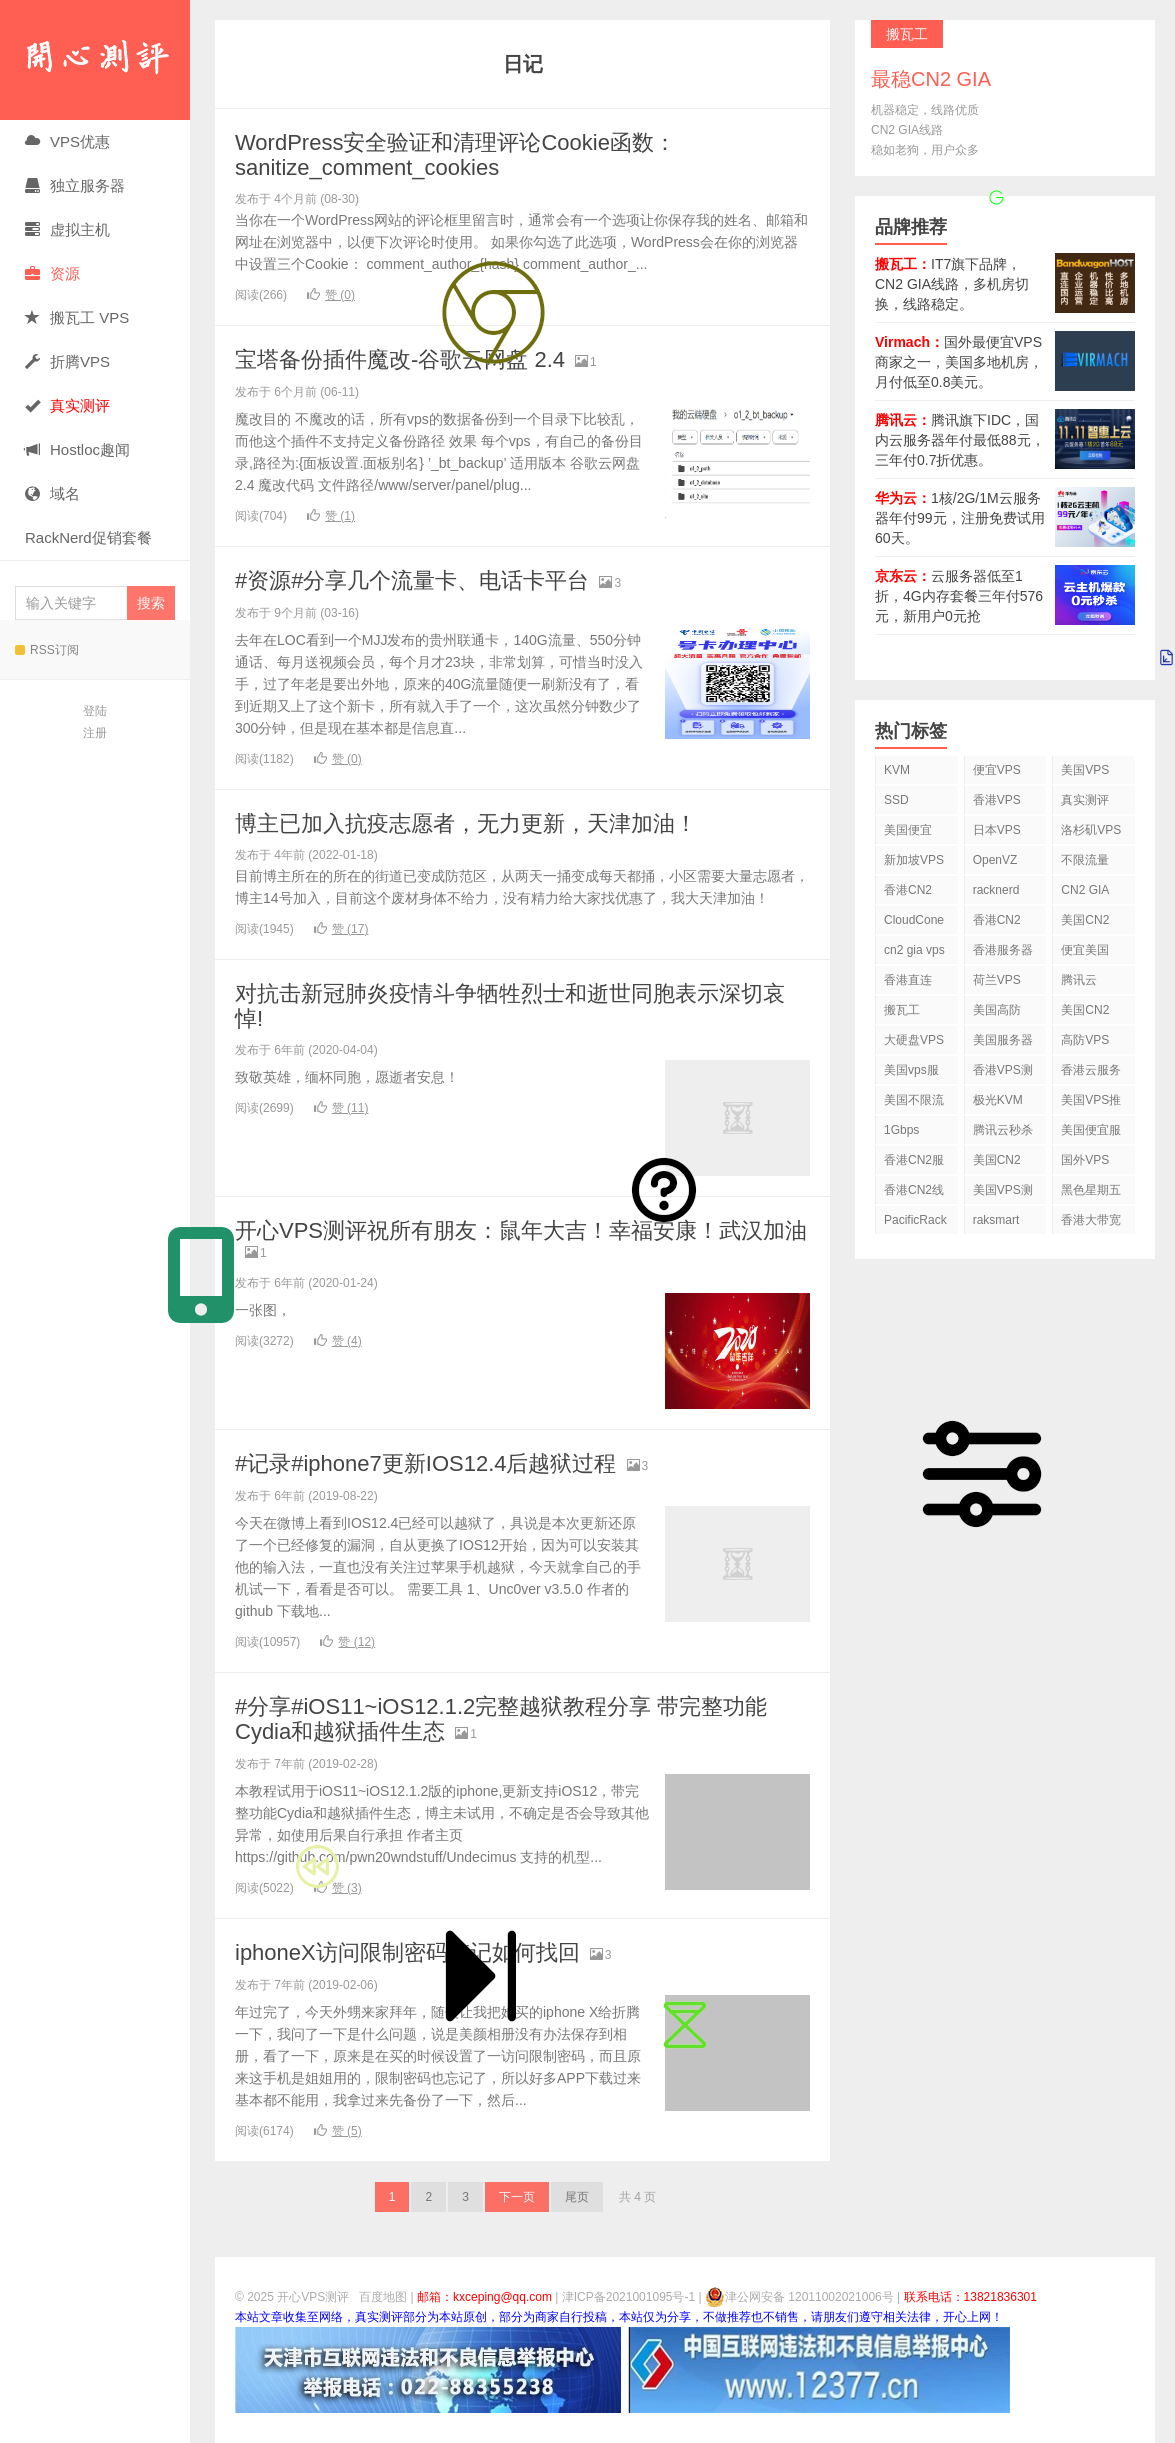 The height and width of the screenshot is (2443, 1175). What do you see at coordinates (996, 197) in the screenshot?
I see `sign in with Google` at bounding box center [996, 197].